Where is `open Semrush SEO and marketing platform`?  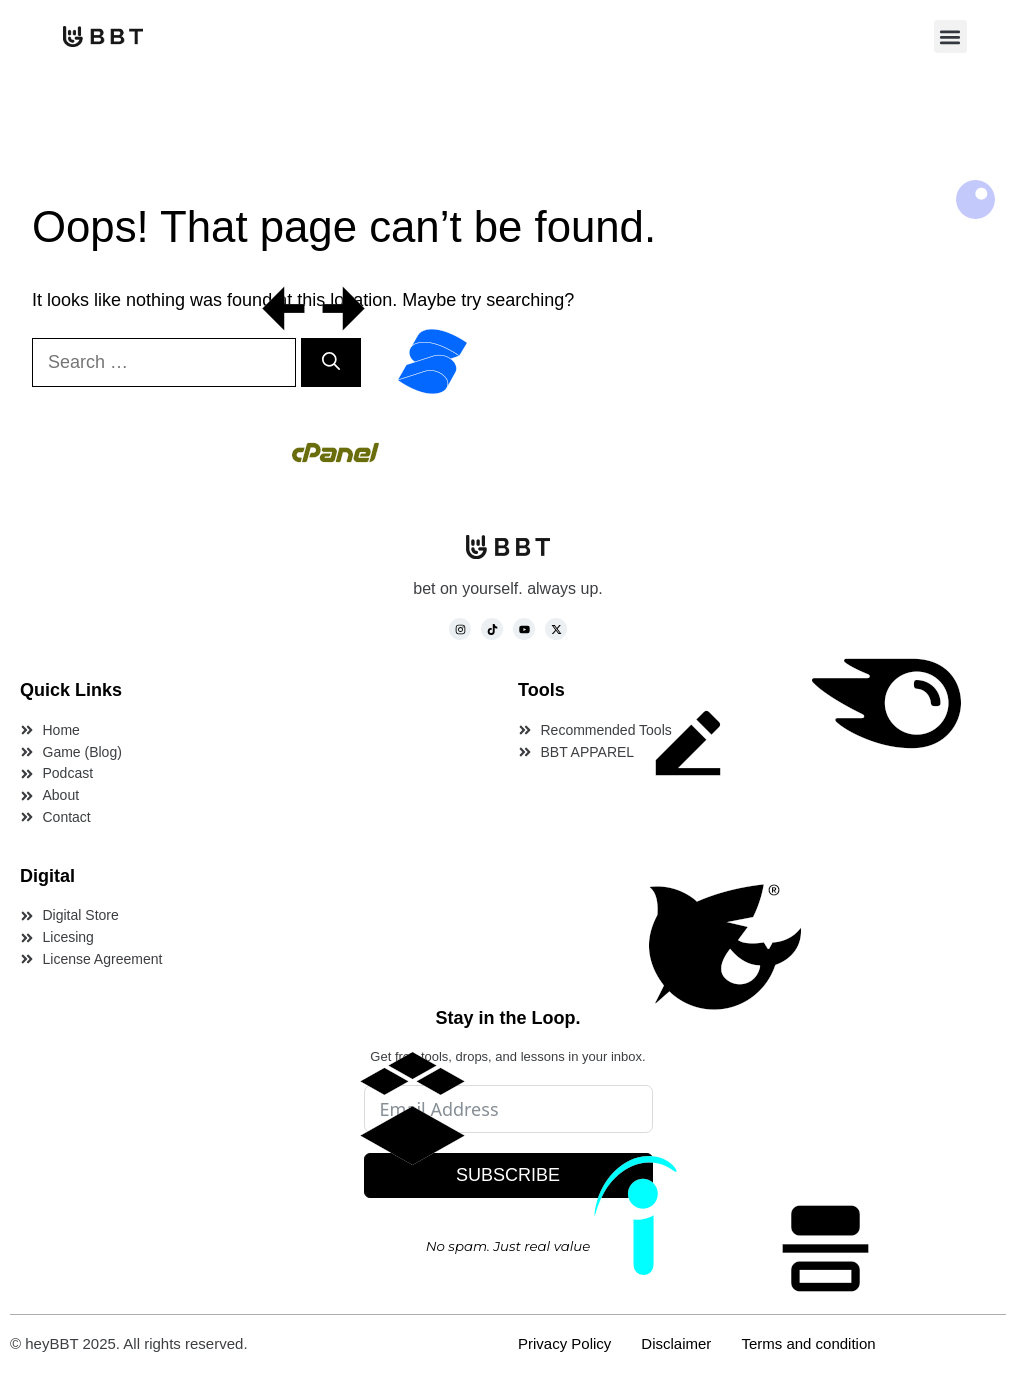
open Semrush SEO and marketing platform is located at coordinates (886, 703).